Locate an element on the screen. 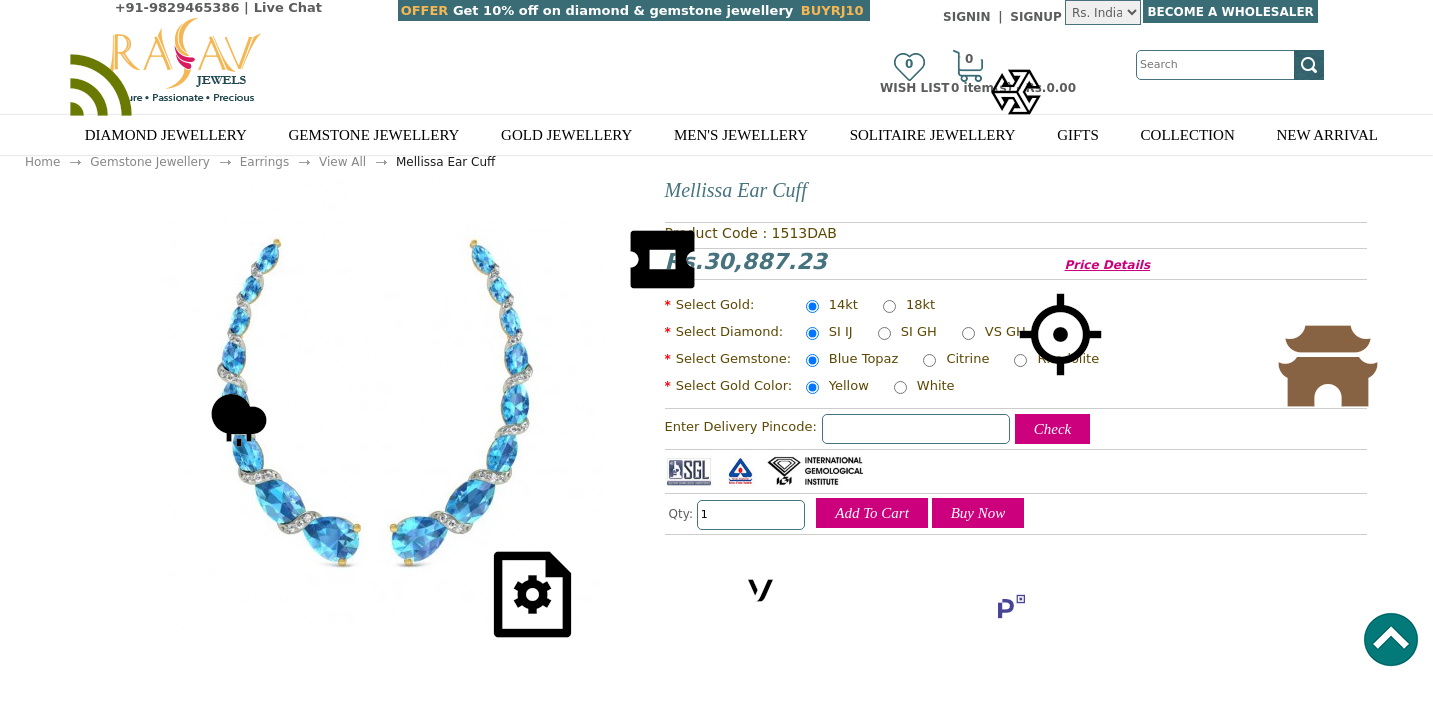  access file settings or preferences is located at coordinates (532, 594).